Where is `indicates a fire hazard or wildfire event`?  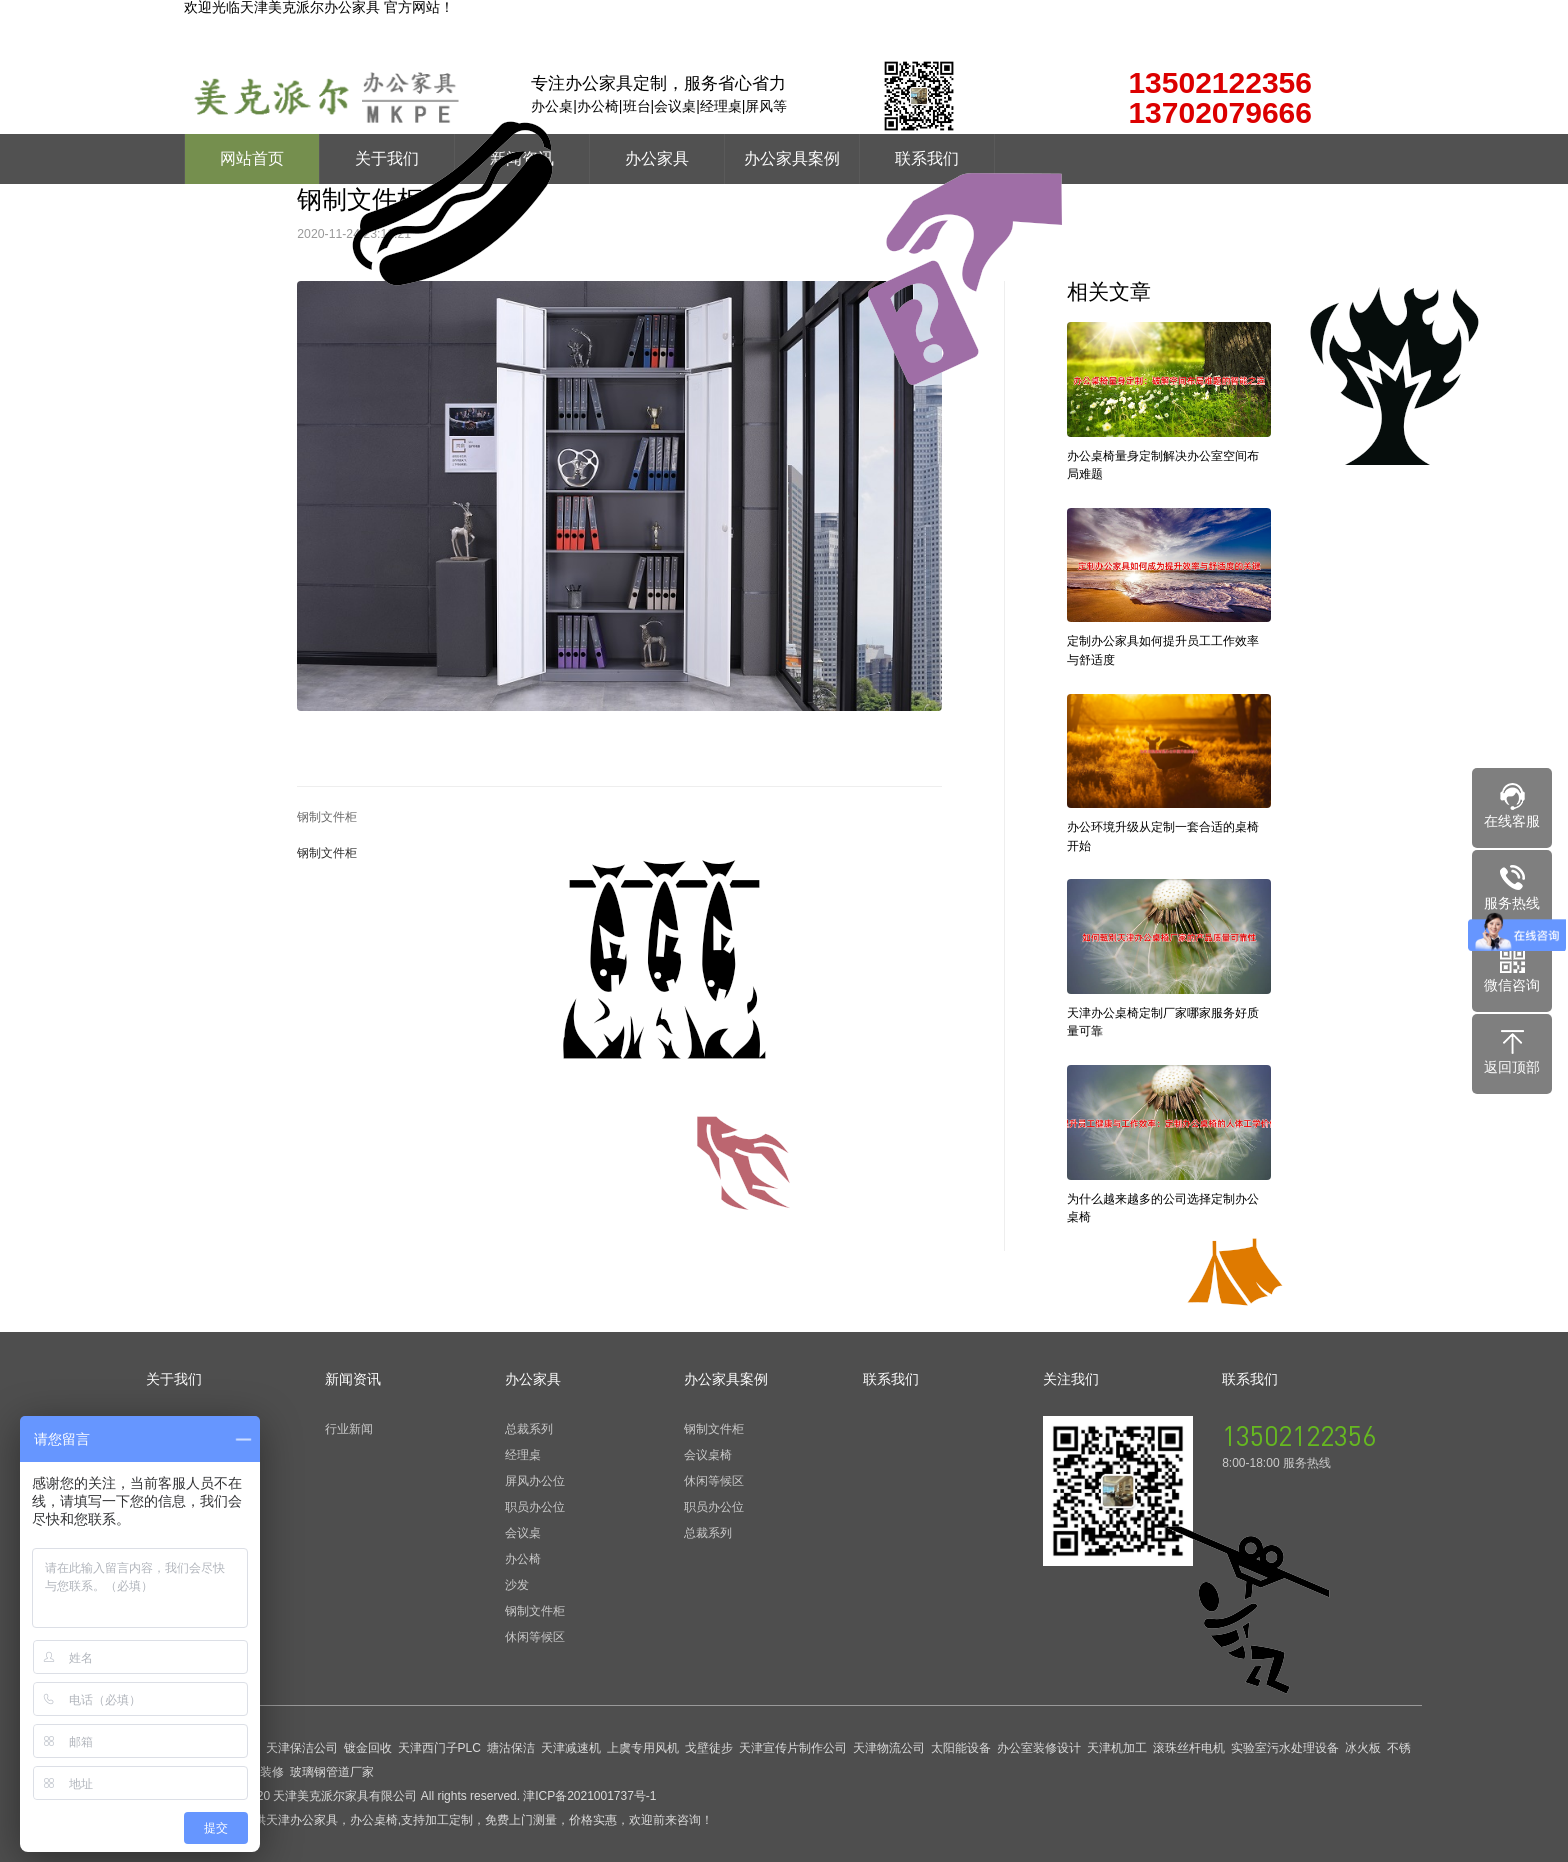 indicates a fire hazard or wildfire event is located at coordinates (1396, 376).